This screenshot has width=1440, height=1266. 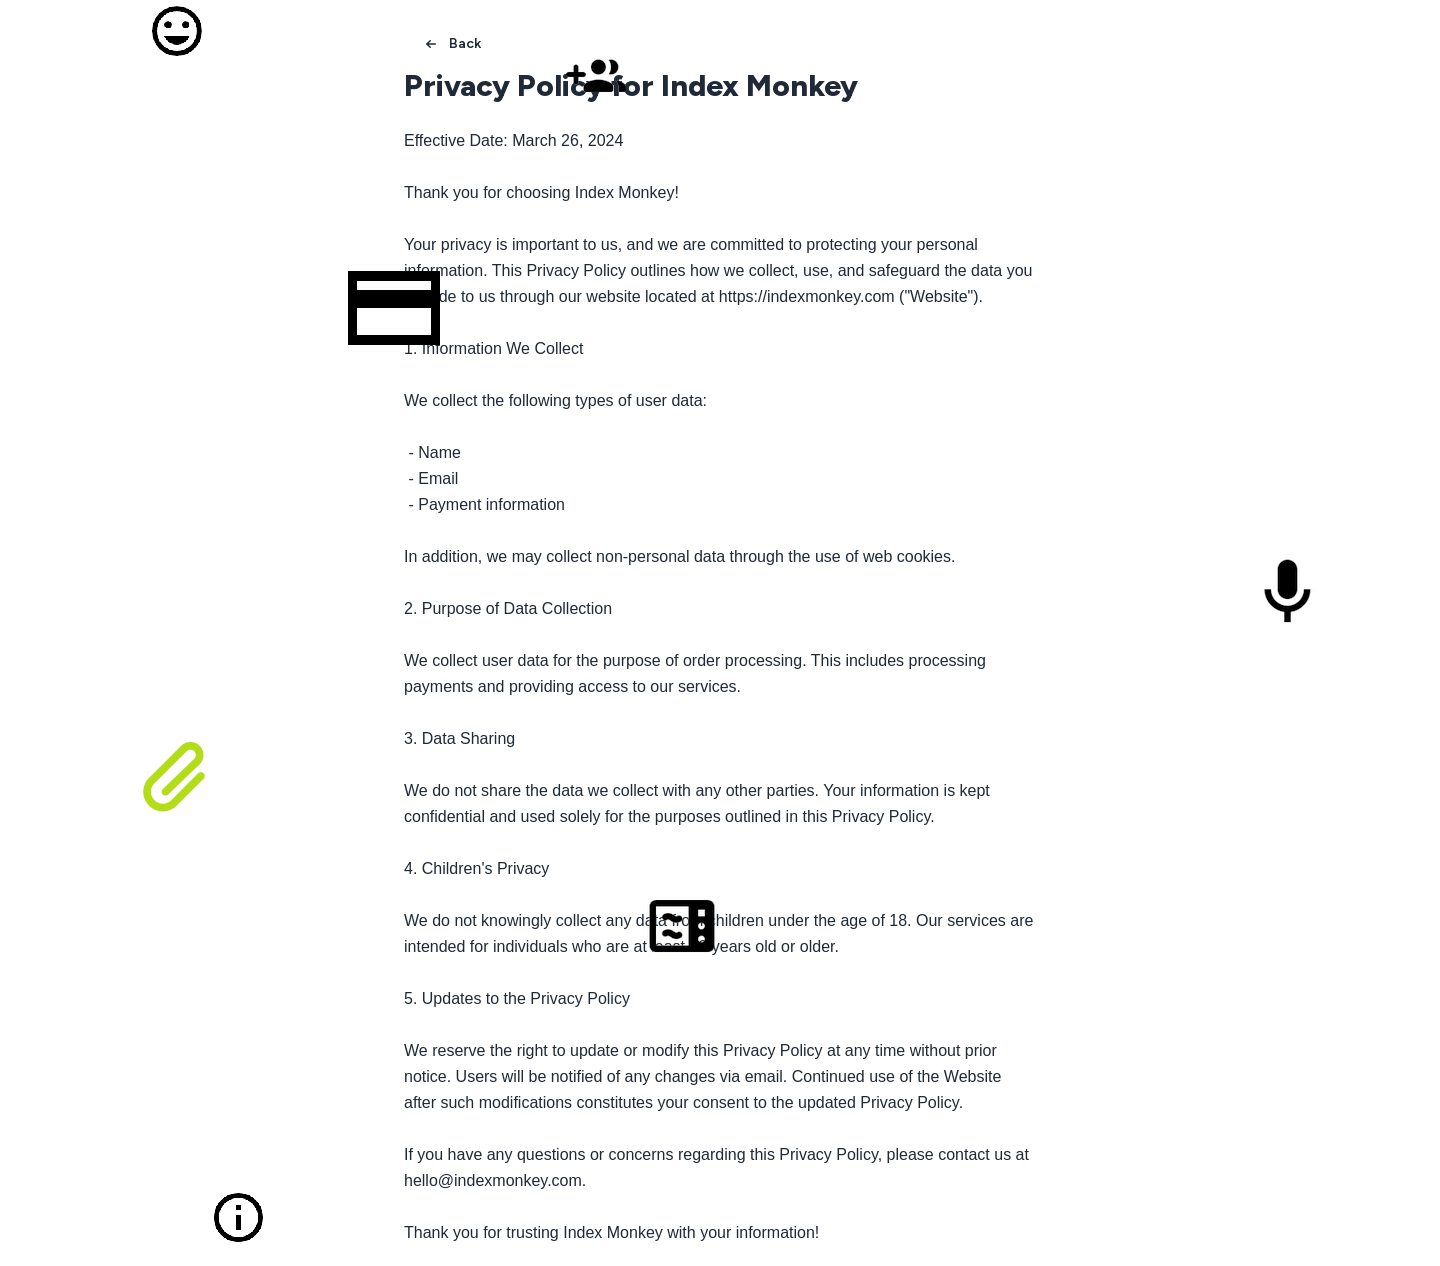 I want to click on tap to start voice recording, so click(x=1287, y=592).